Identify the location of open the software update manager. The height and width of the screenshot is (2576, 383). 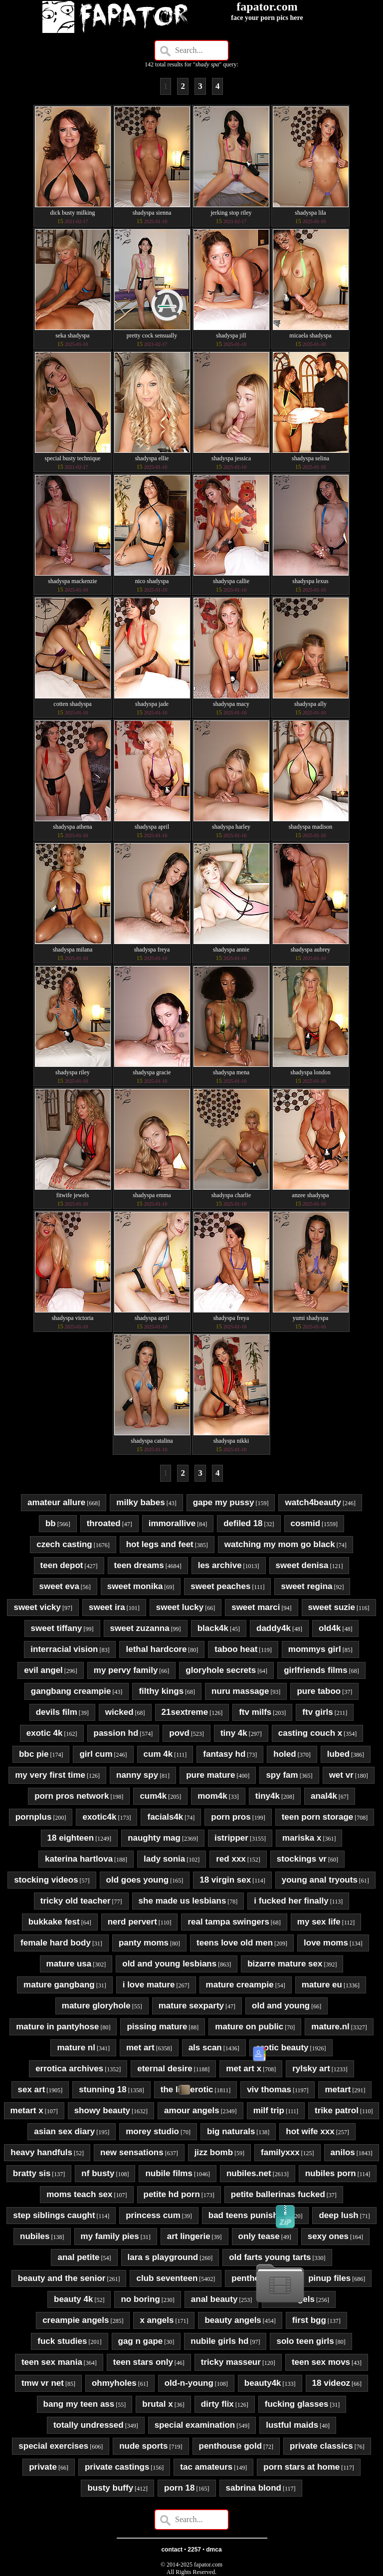
(167, 305).